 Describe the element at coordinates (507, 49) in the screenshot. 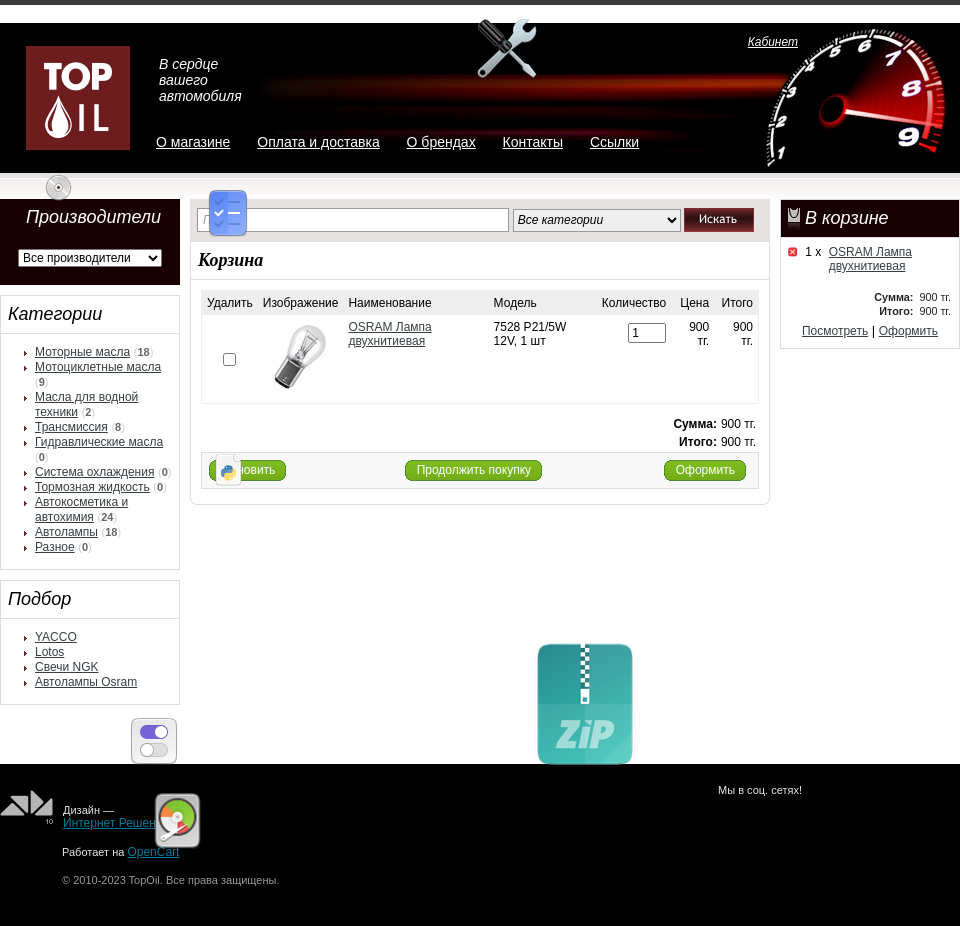

I see `customize toolbar settings` at that location.